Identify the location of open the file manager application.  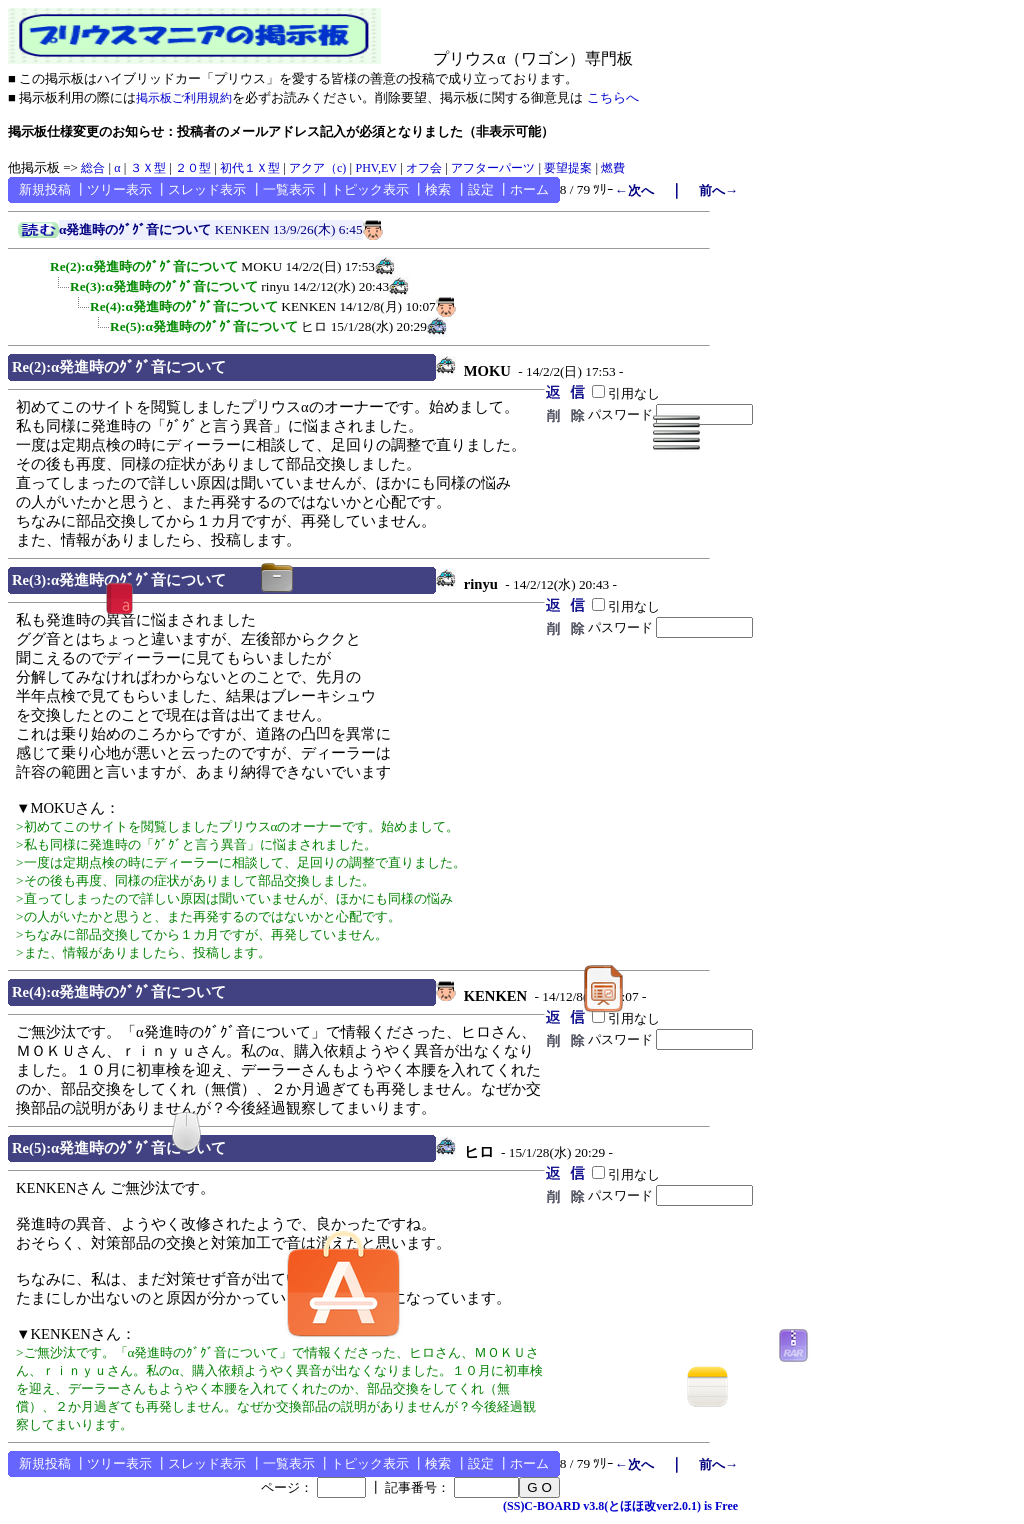
(277, 577).